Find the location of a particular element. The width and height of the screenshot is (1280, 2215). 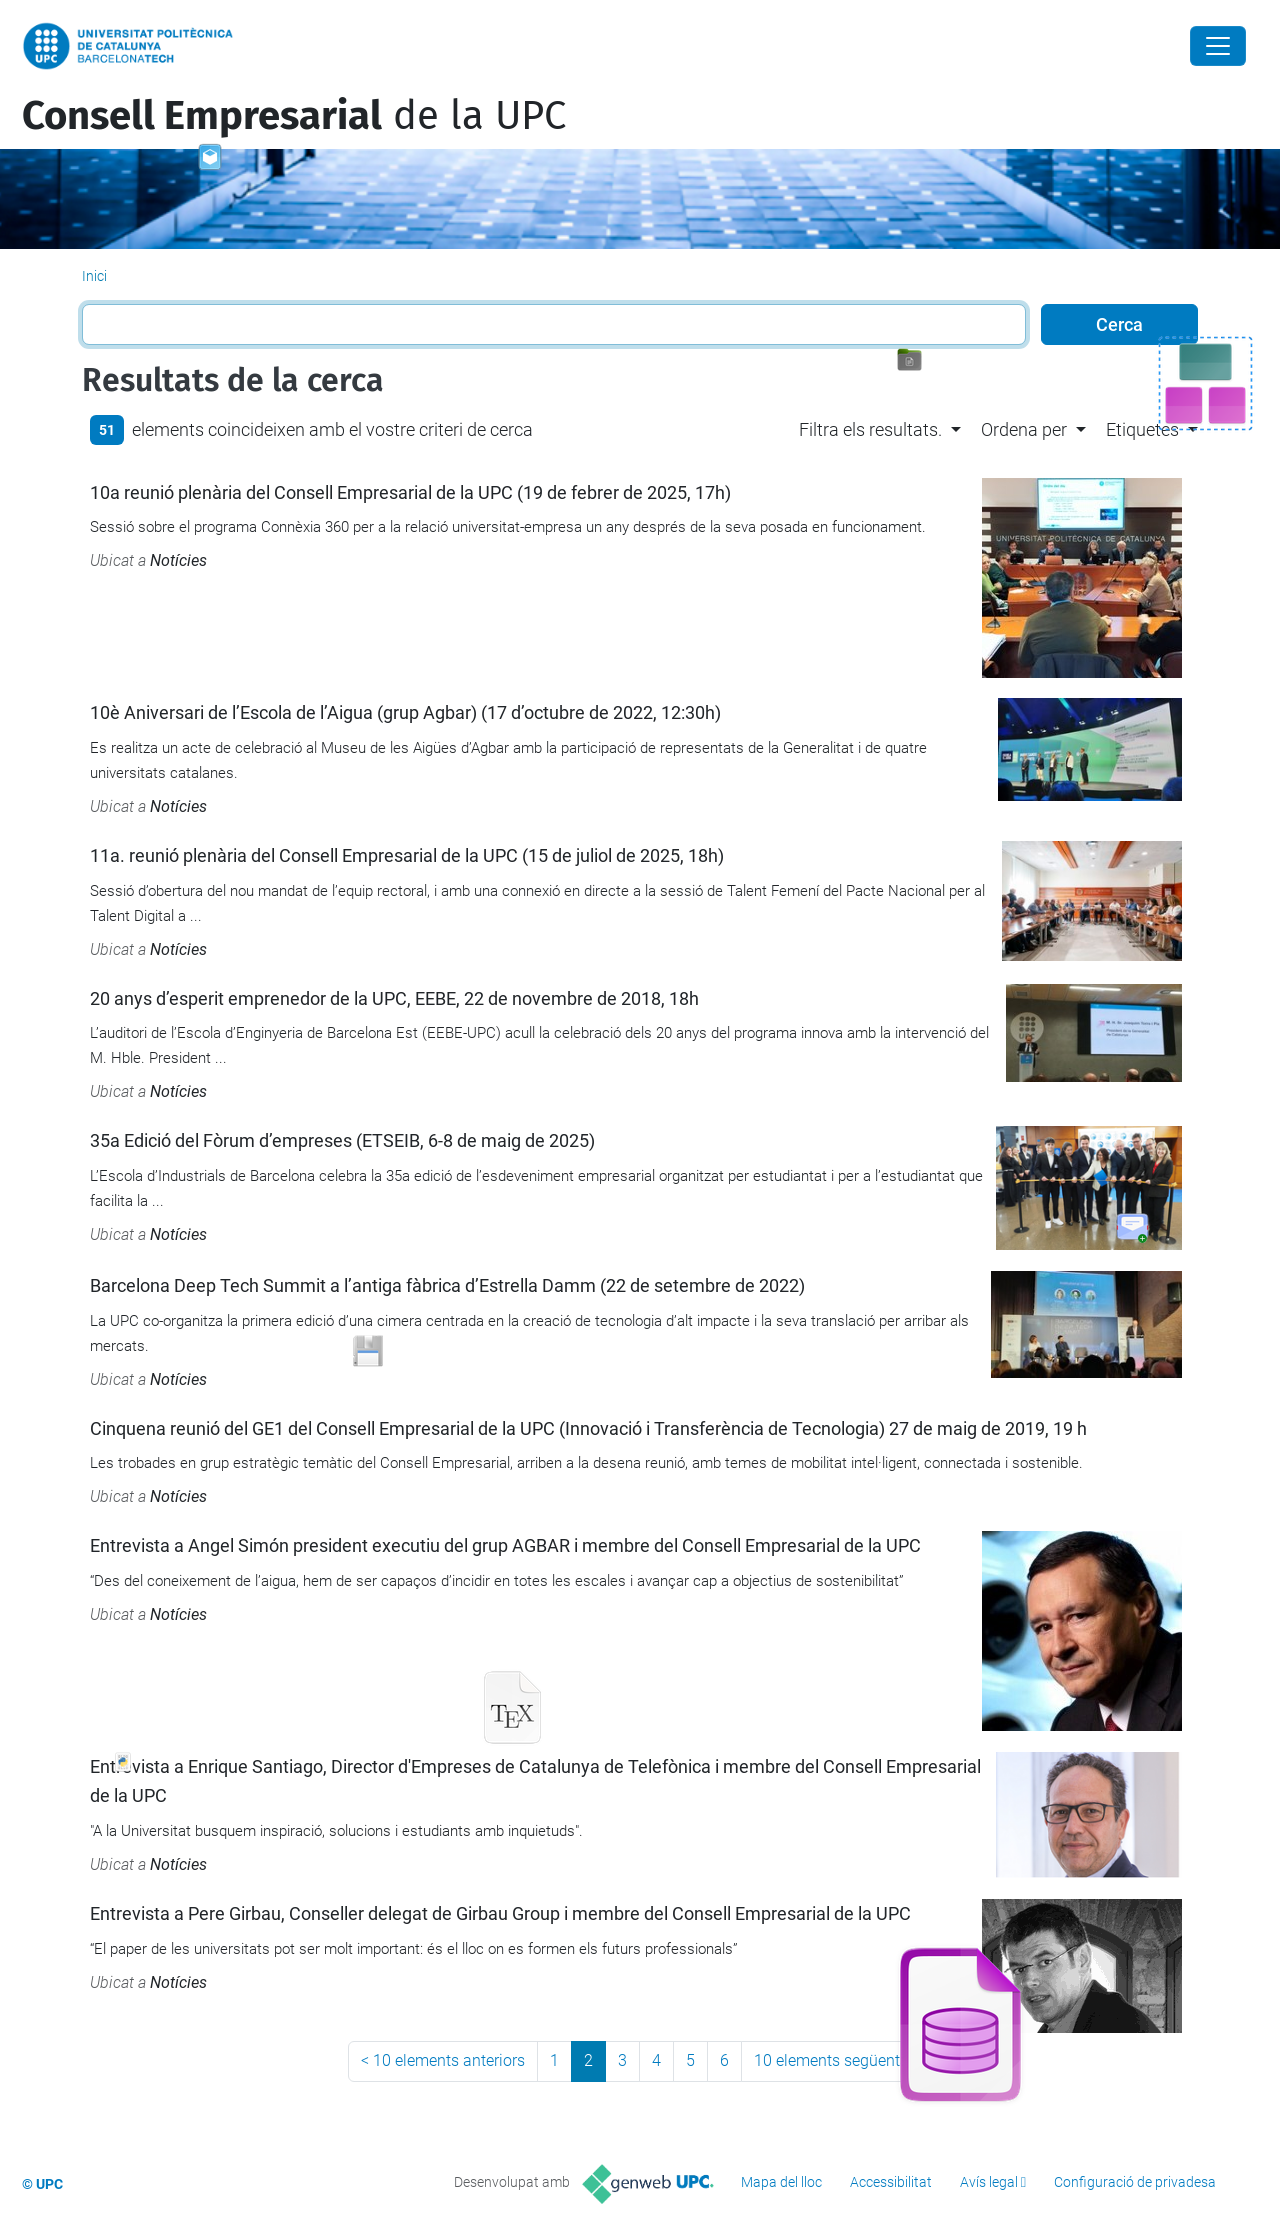

compose a new email message is located at coordinates (1132, 1226).